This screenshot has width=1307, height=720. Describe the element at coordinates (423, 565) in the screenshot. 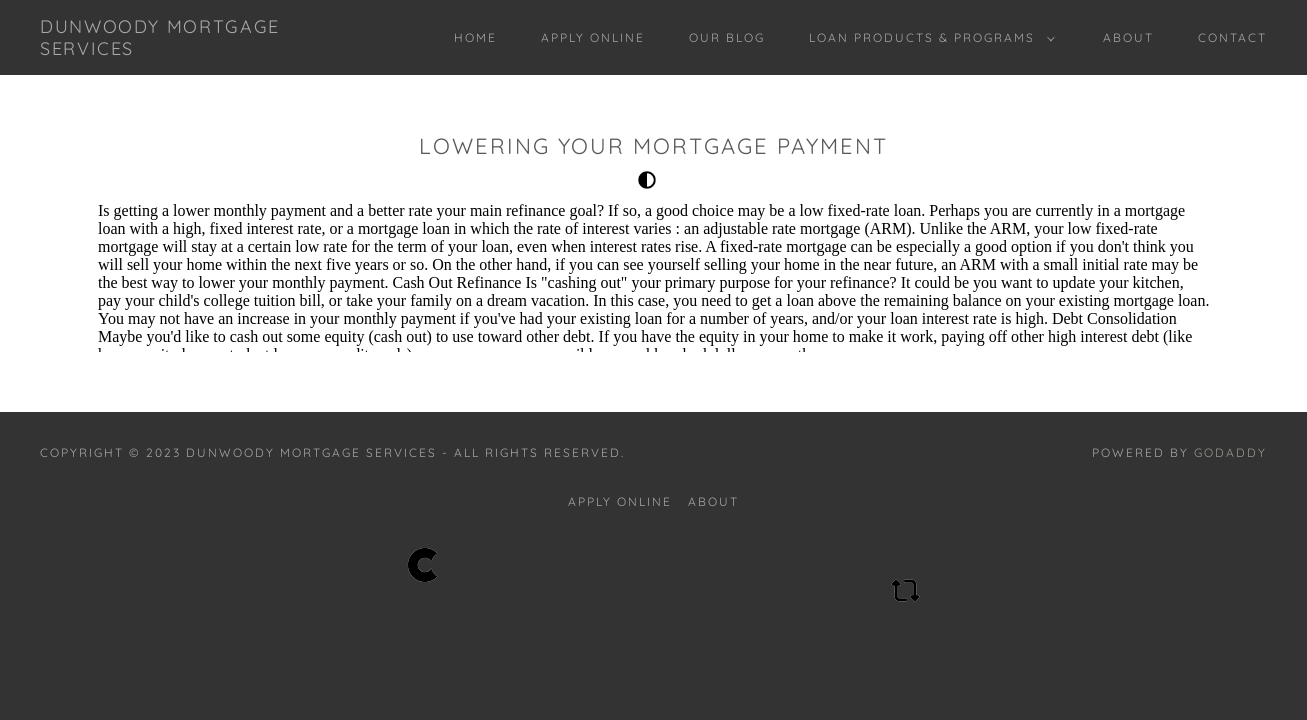

I see `cuttlefish brand logo` at that location.